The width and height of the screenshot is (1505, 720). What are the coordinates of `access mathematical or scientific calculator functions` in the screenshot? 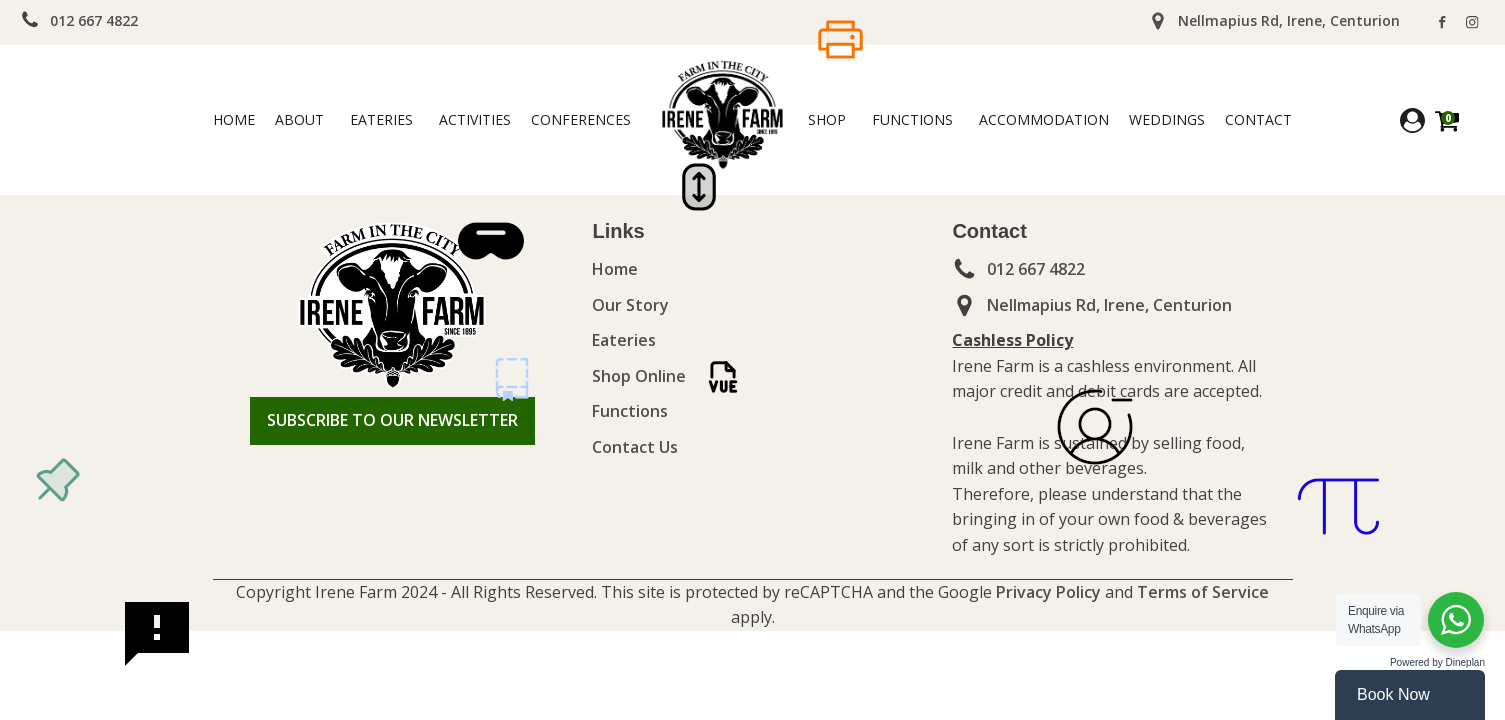 It's located at (1340, 505).